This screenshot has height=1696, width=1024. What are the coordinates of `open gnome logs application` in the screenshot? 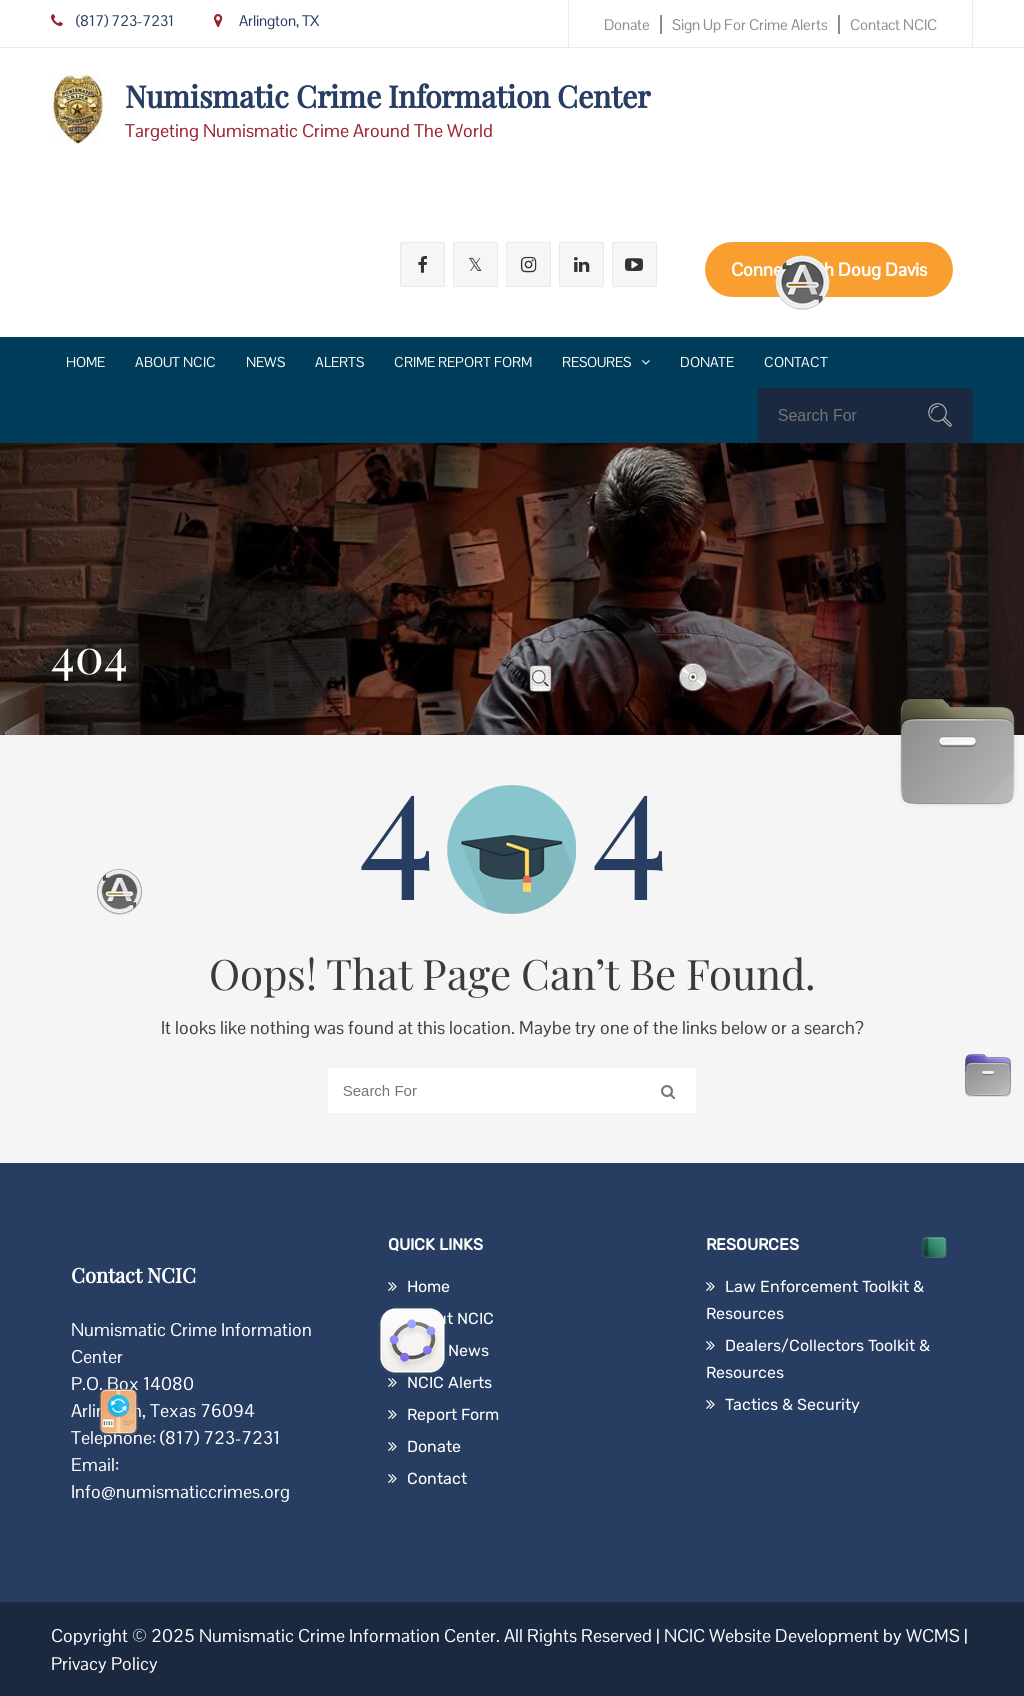 It's located at (540, 678).